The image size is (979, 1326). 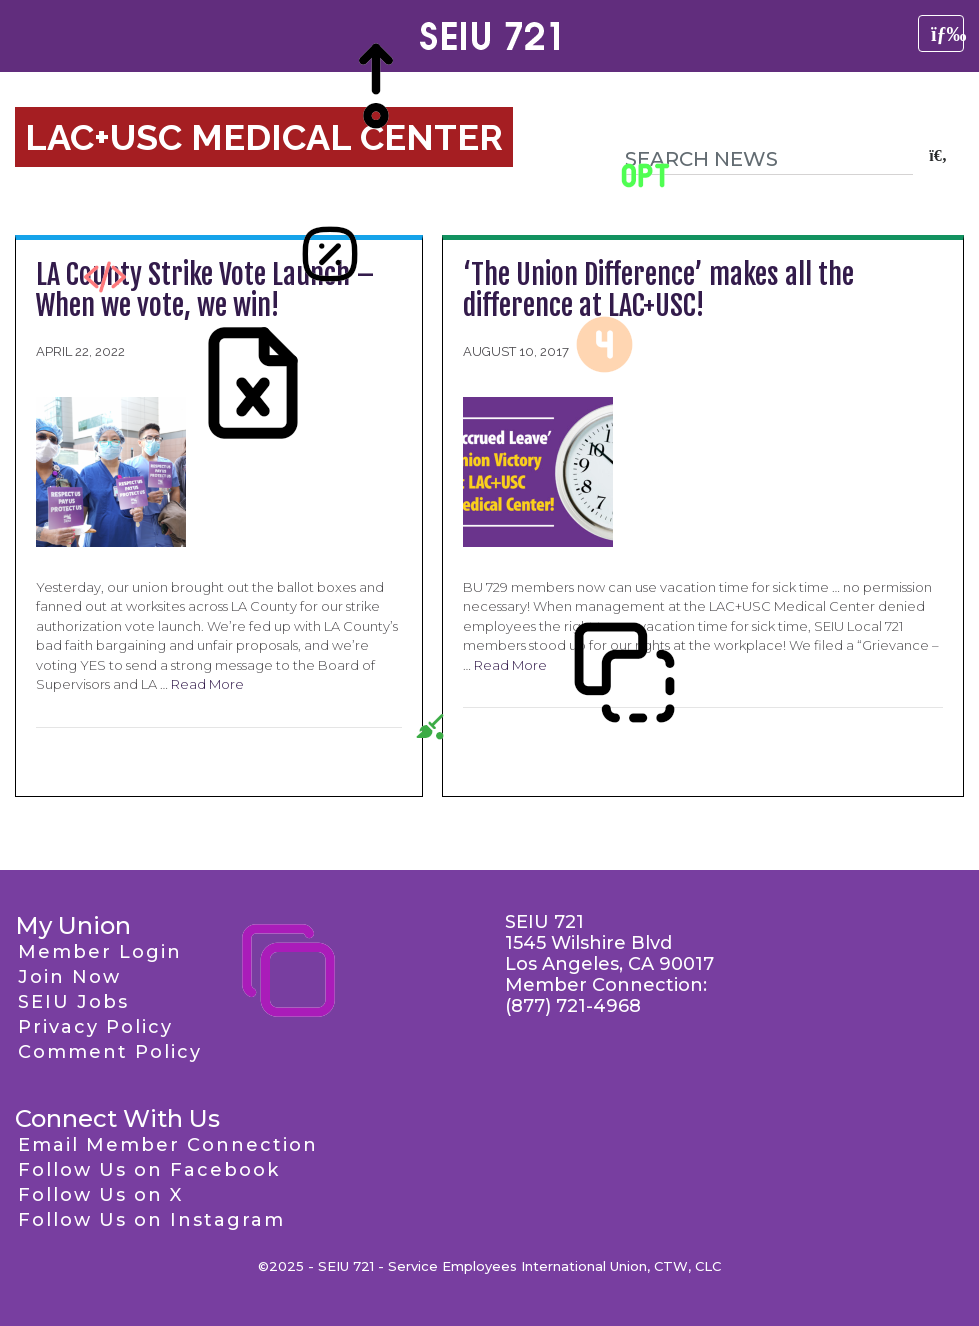 I want to click on remove or delete a file, so click(x=253, y=383).